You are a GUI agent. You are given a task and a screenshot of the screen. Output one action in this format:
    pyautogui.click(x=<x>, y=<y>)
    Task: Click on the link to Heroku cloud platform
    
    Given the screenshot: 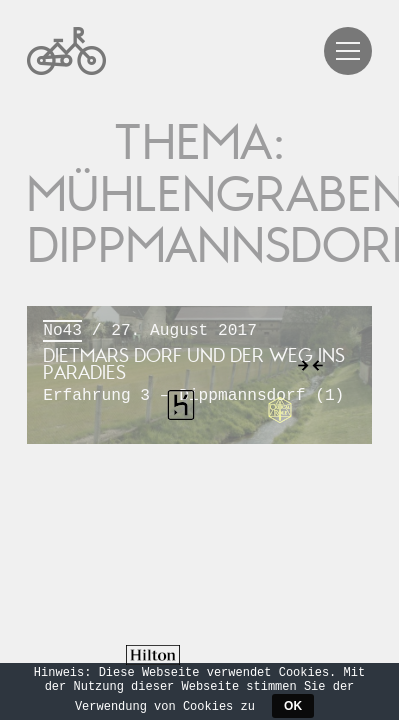 What is the action you would take?
    pyautogui.click(x=181, y=405)
    